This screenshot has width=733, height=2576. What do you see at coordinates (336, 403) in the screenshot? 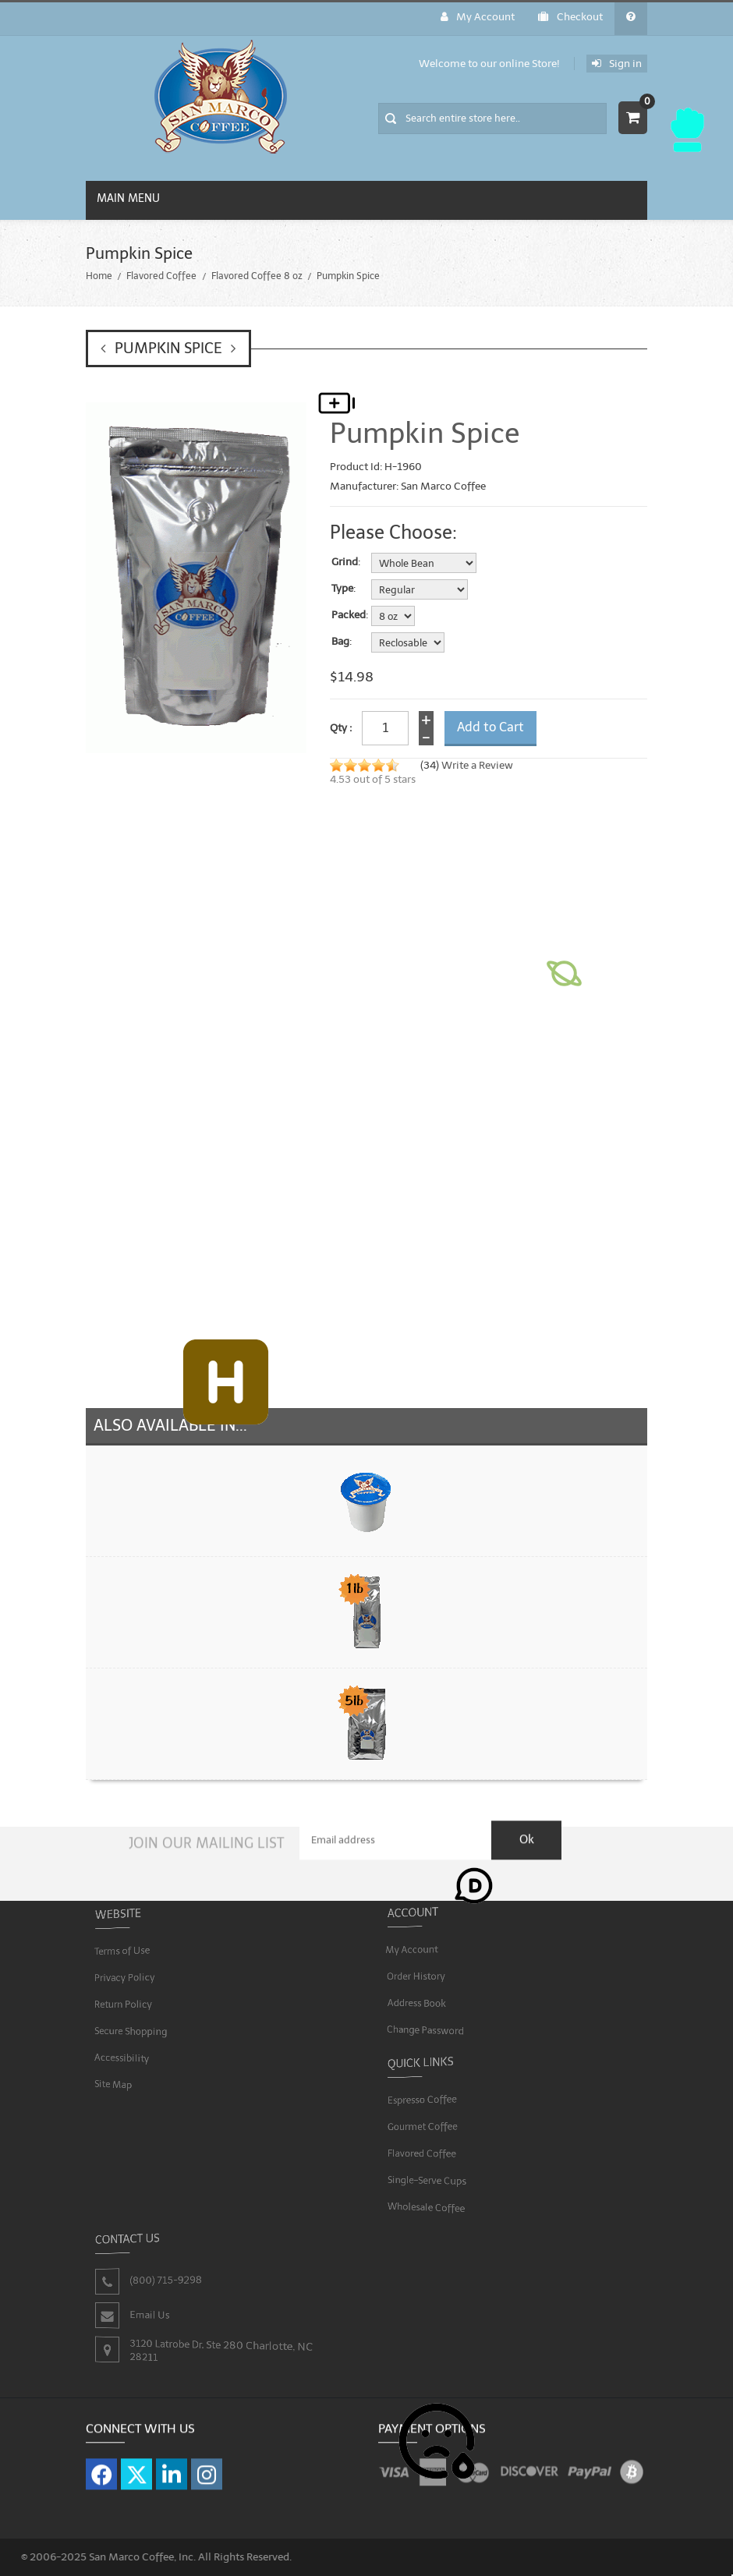
I see `add or extend battery life` at bounding box center [336, 403].